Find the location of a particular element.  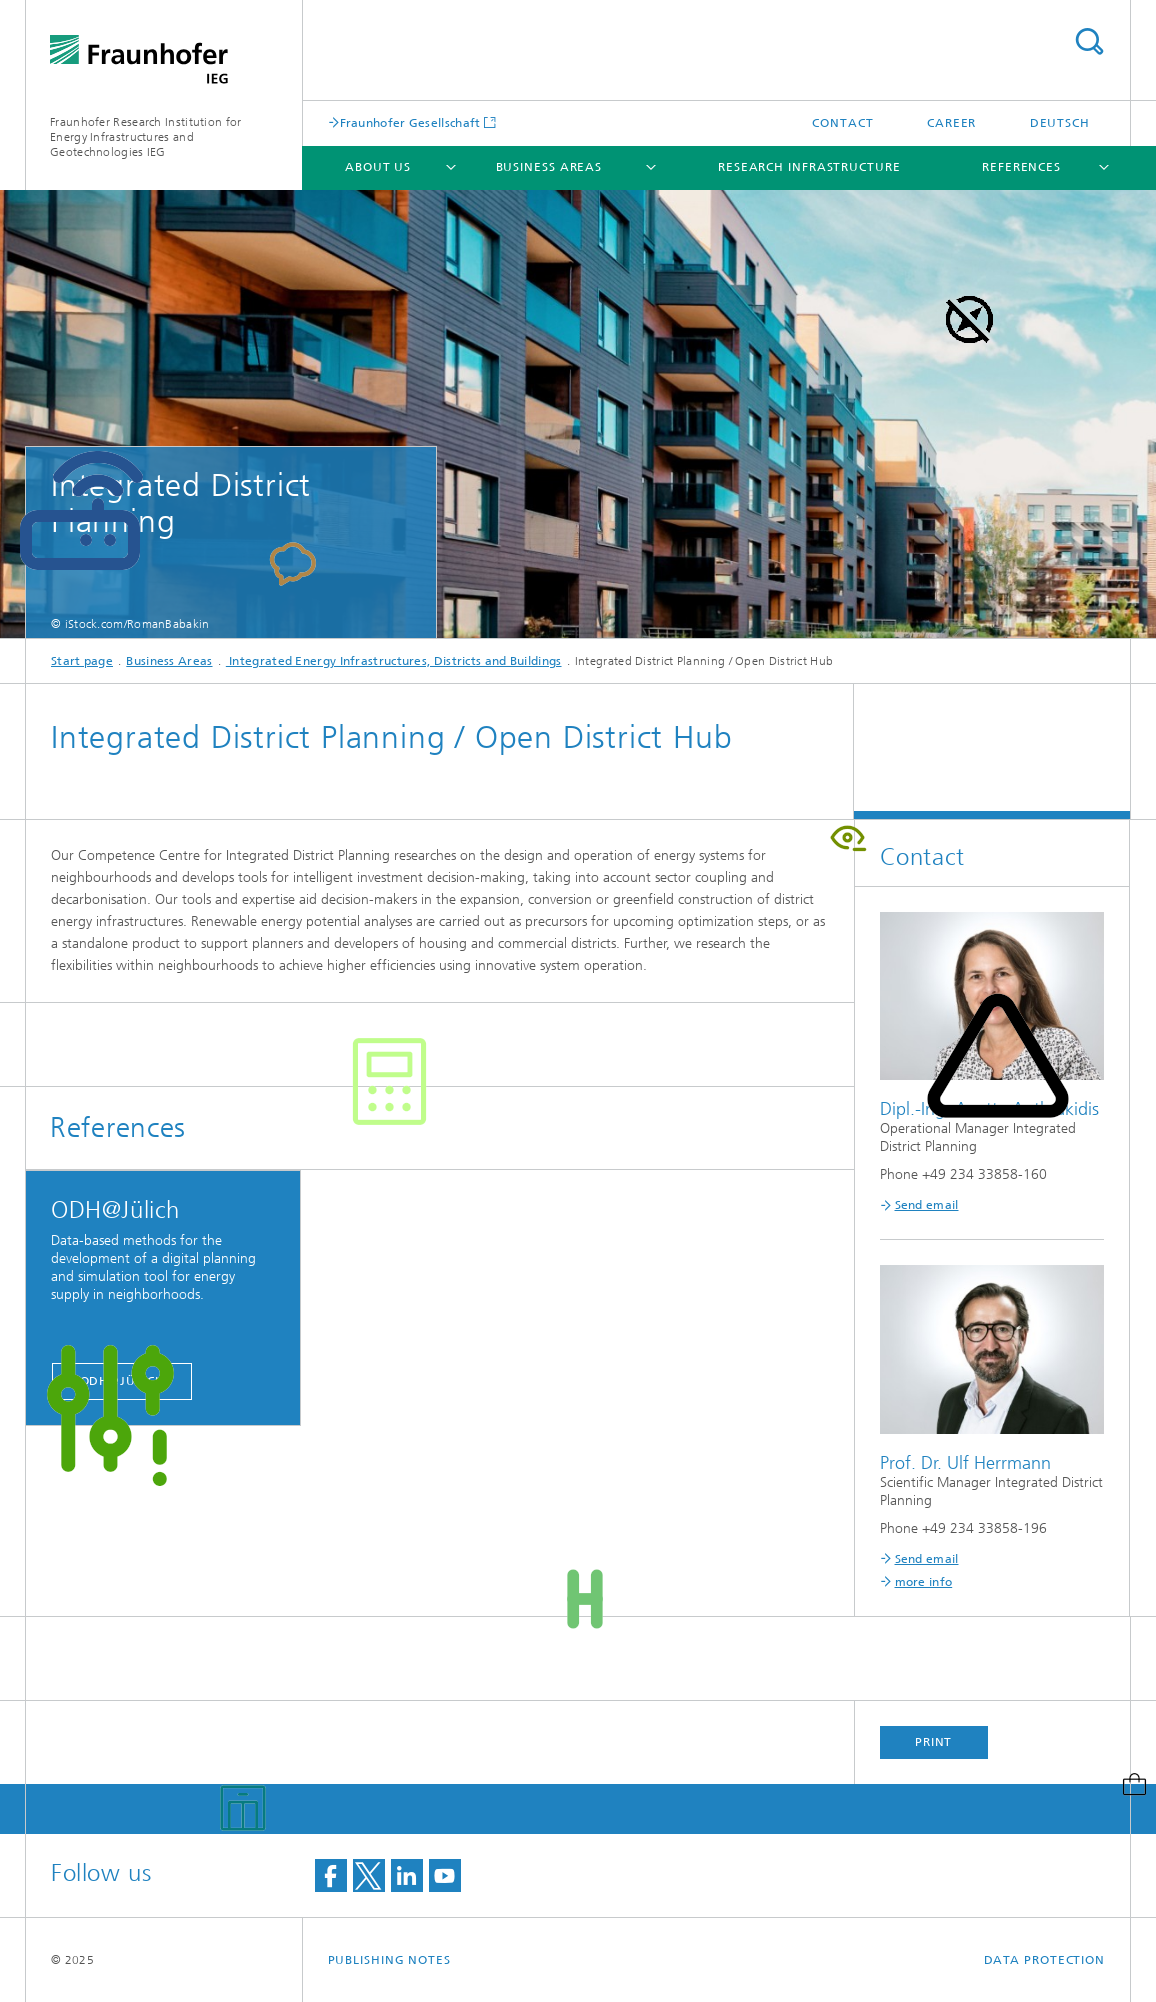

settings require attention or action is located at coordinates (110, 1408).